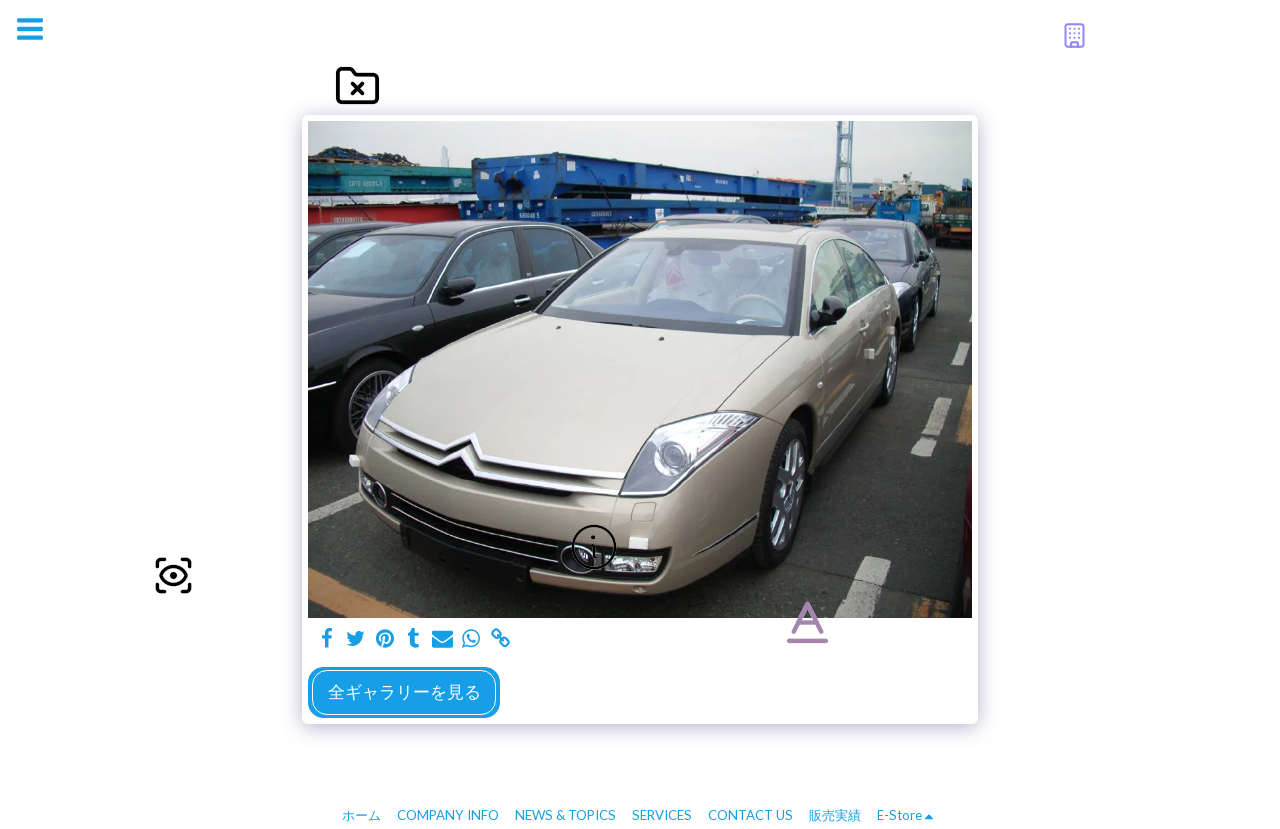  I want to click on view more information or details, so click(594, 547).